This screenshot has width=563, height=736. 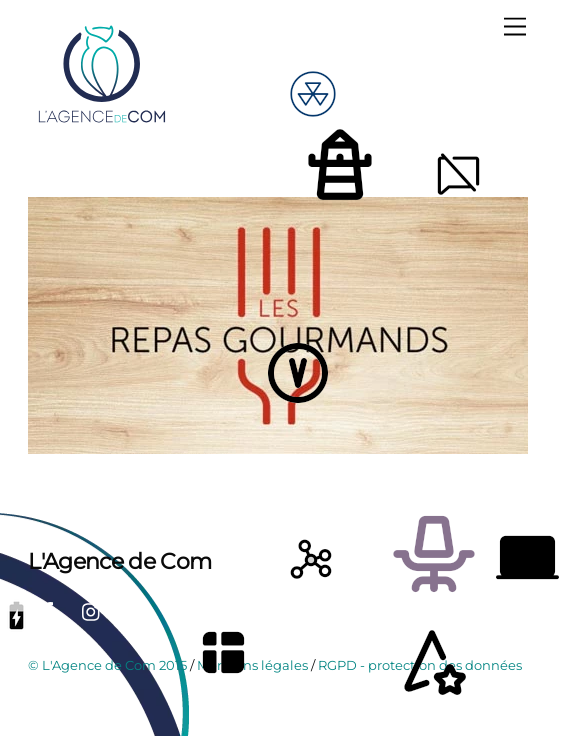 I want to click on view network connections or relationships, so click(x=311, y=560).